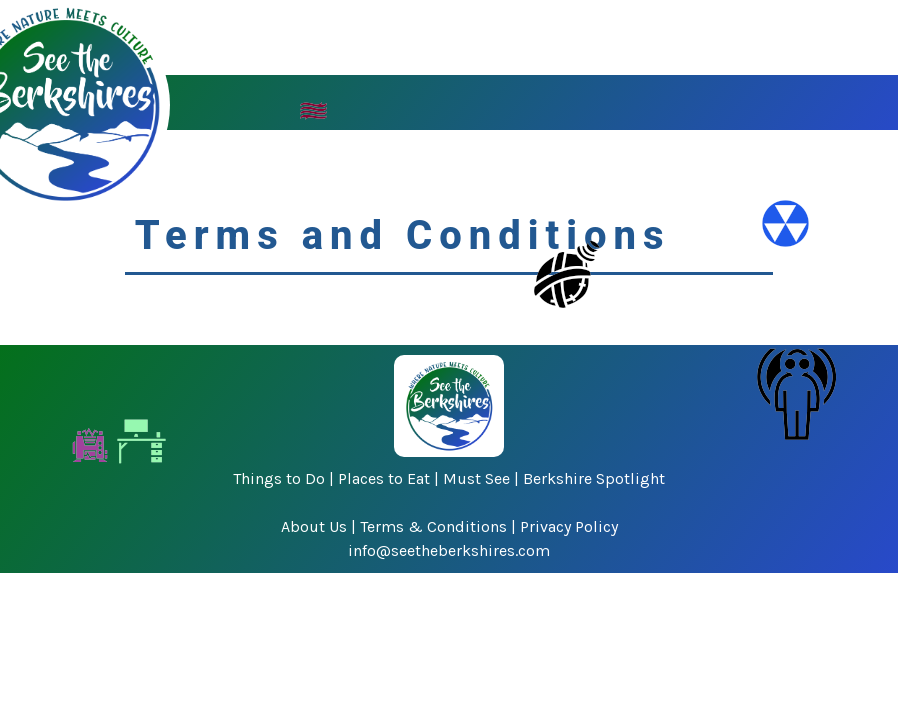 This screenshot has height=720, width=898. What do you see at coordinates (141, 436) in the screenshot?
I see `access workspace or office settings` at bounding box center [141, 436].